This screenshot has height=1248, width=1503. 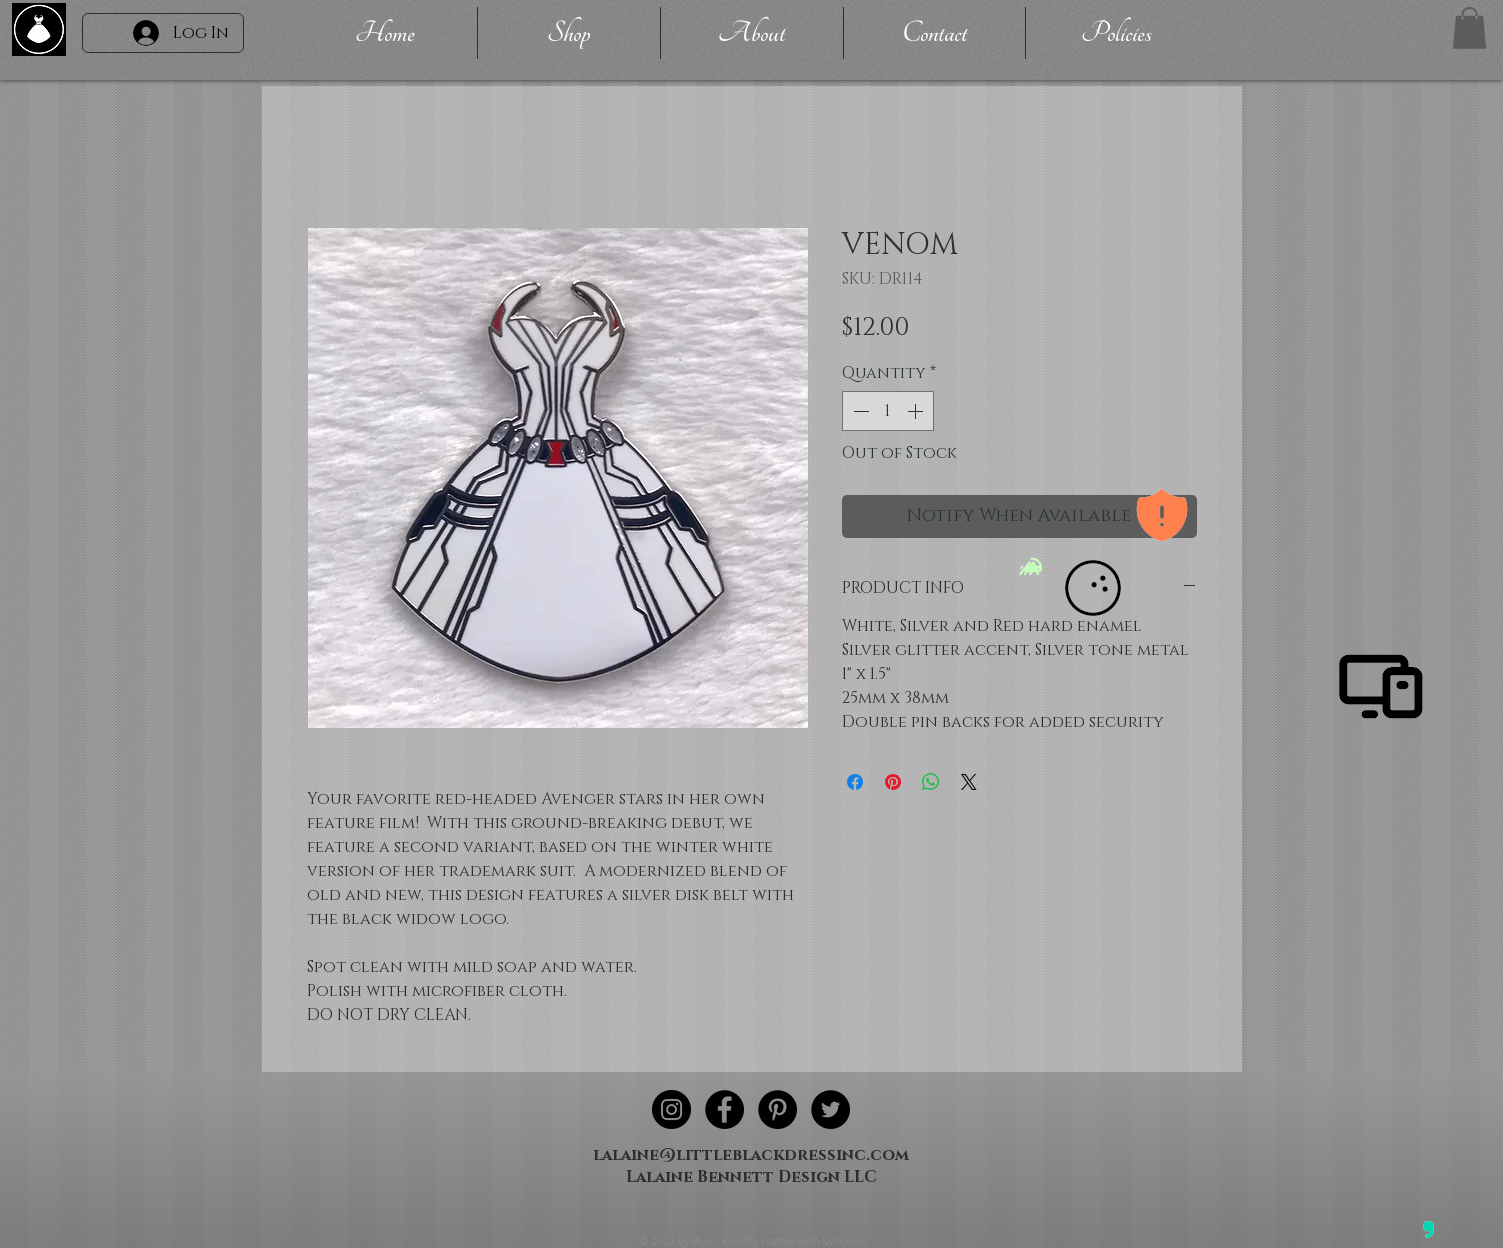 I want to click on indicates pest or insect-related content, so click(x=1030, y=566).